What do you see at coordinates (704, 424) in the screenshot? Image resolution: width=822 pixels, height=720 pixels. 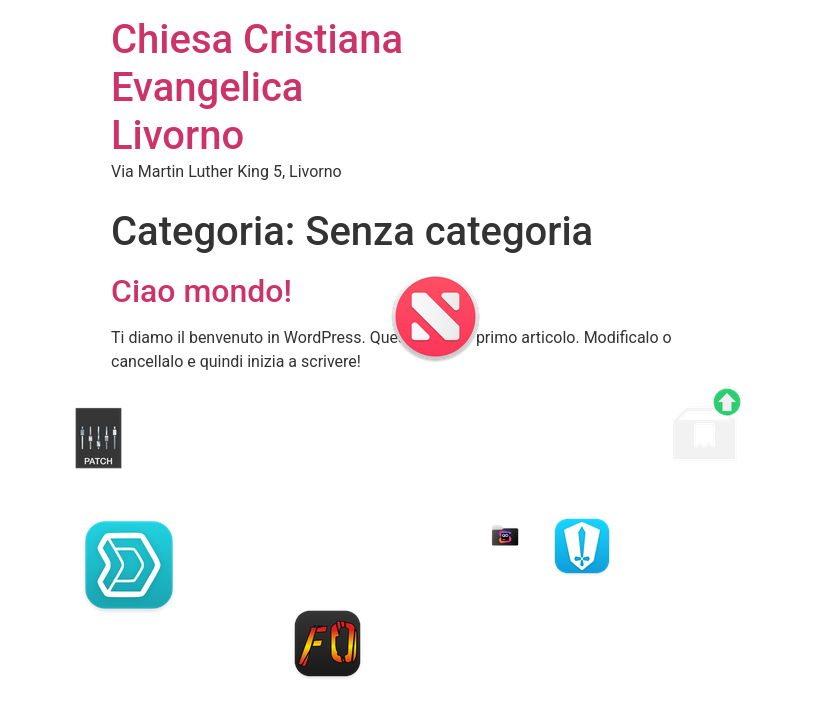 I see `software updates are available` at bounding box center [704, 424].